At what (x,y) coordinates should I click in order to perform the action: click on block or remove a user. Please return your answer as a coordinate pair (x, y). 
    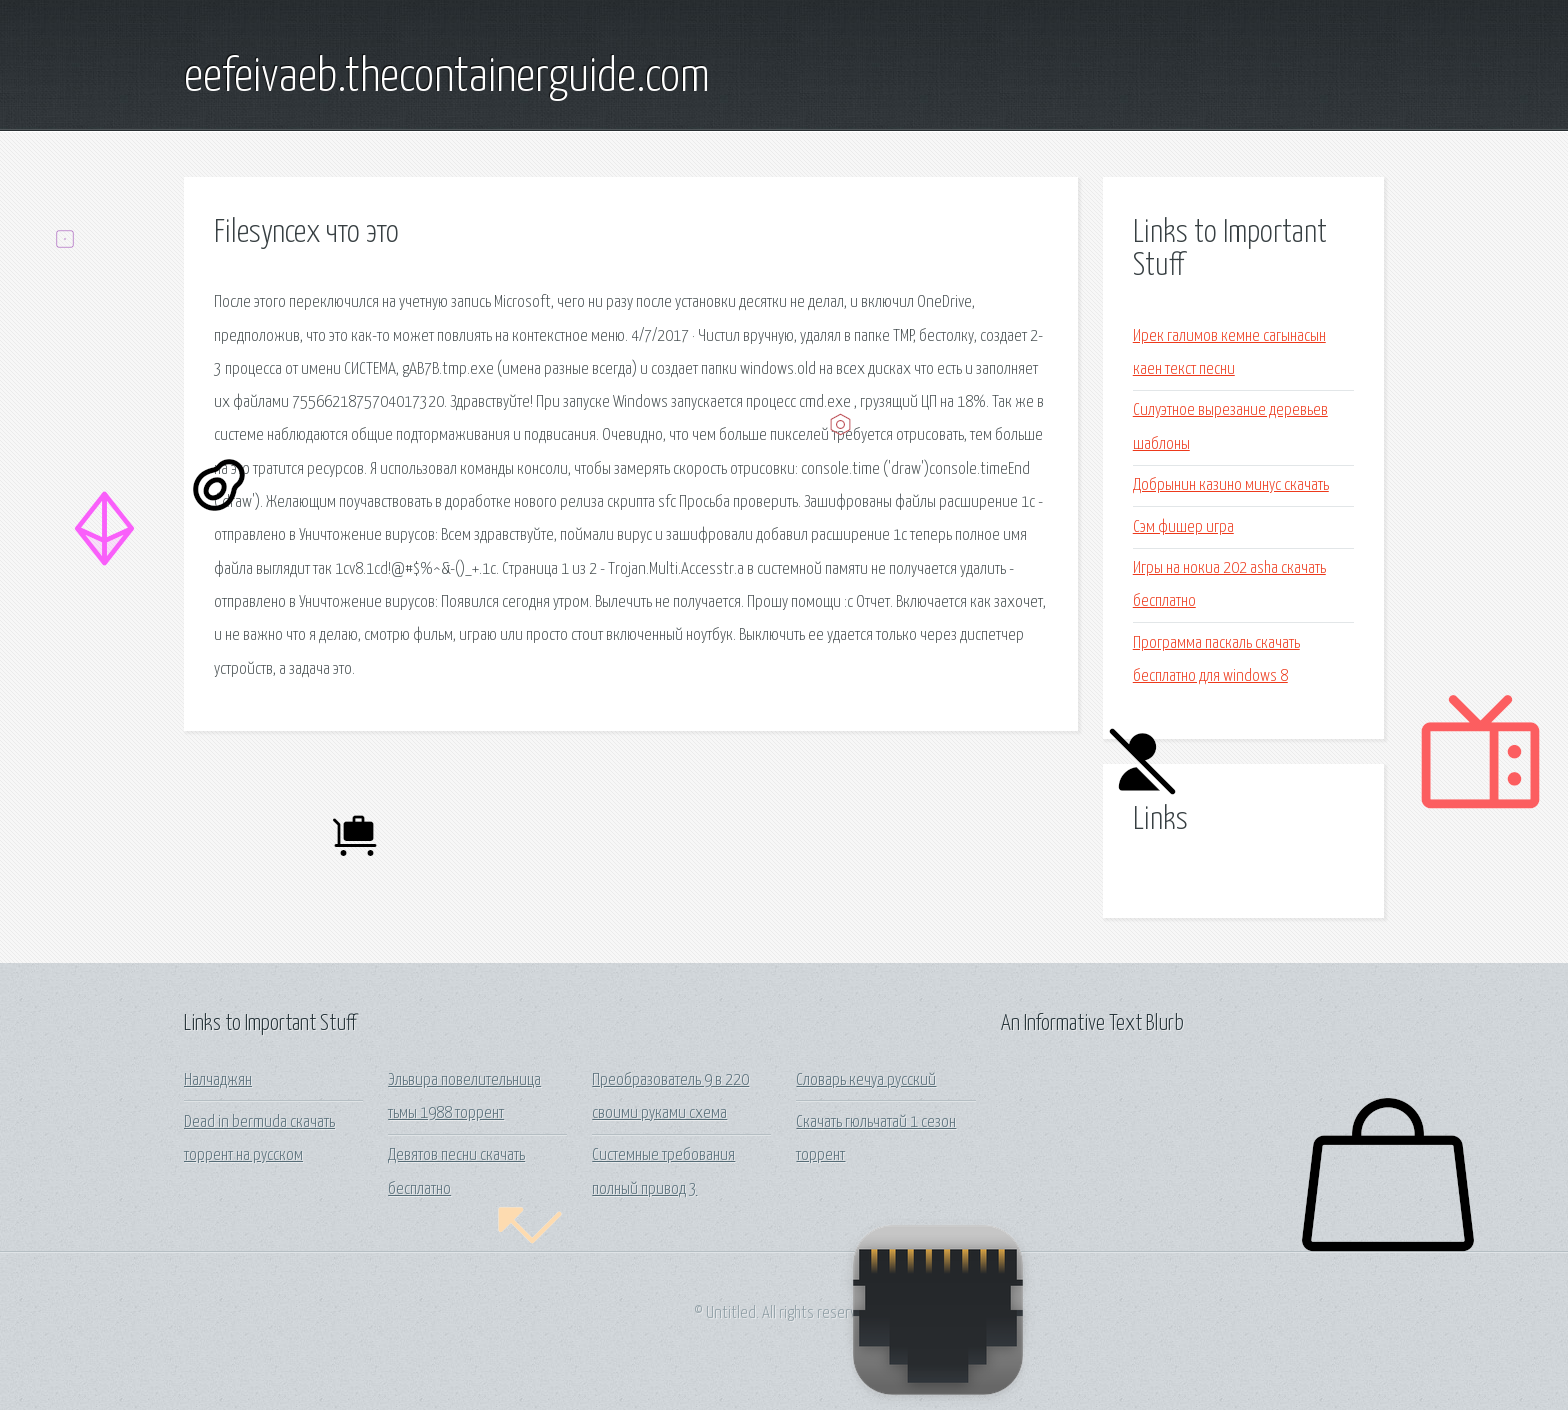
    Looking at the image, I should click on (1142, 761).